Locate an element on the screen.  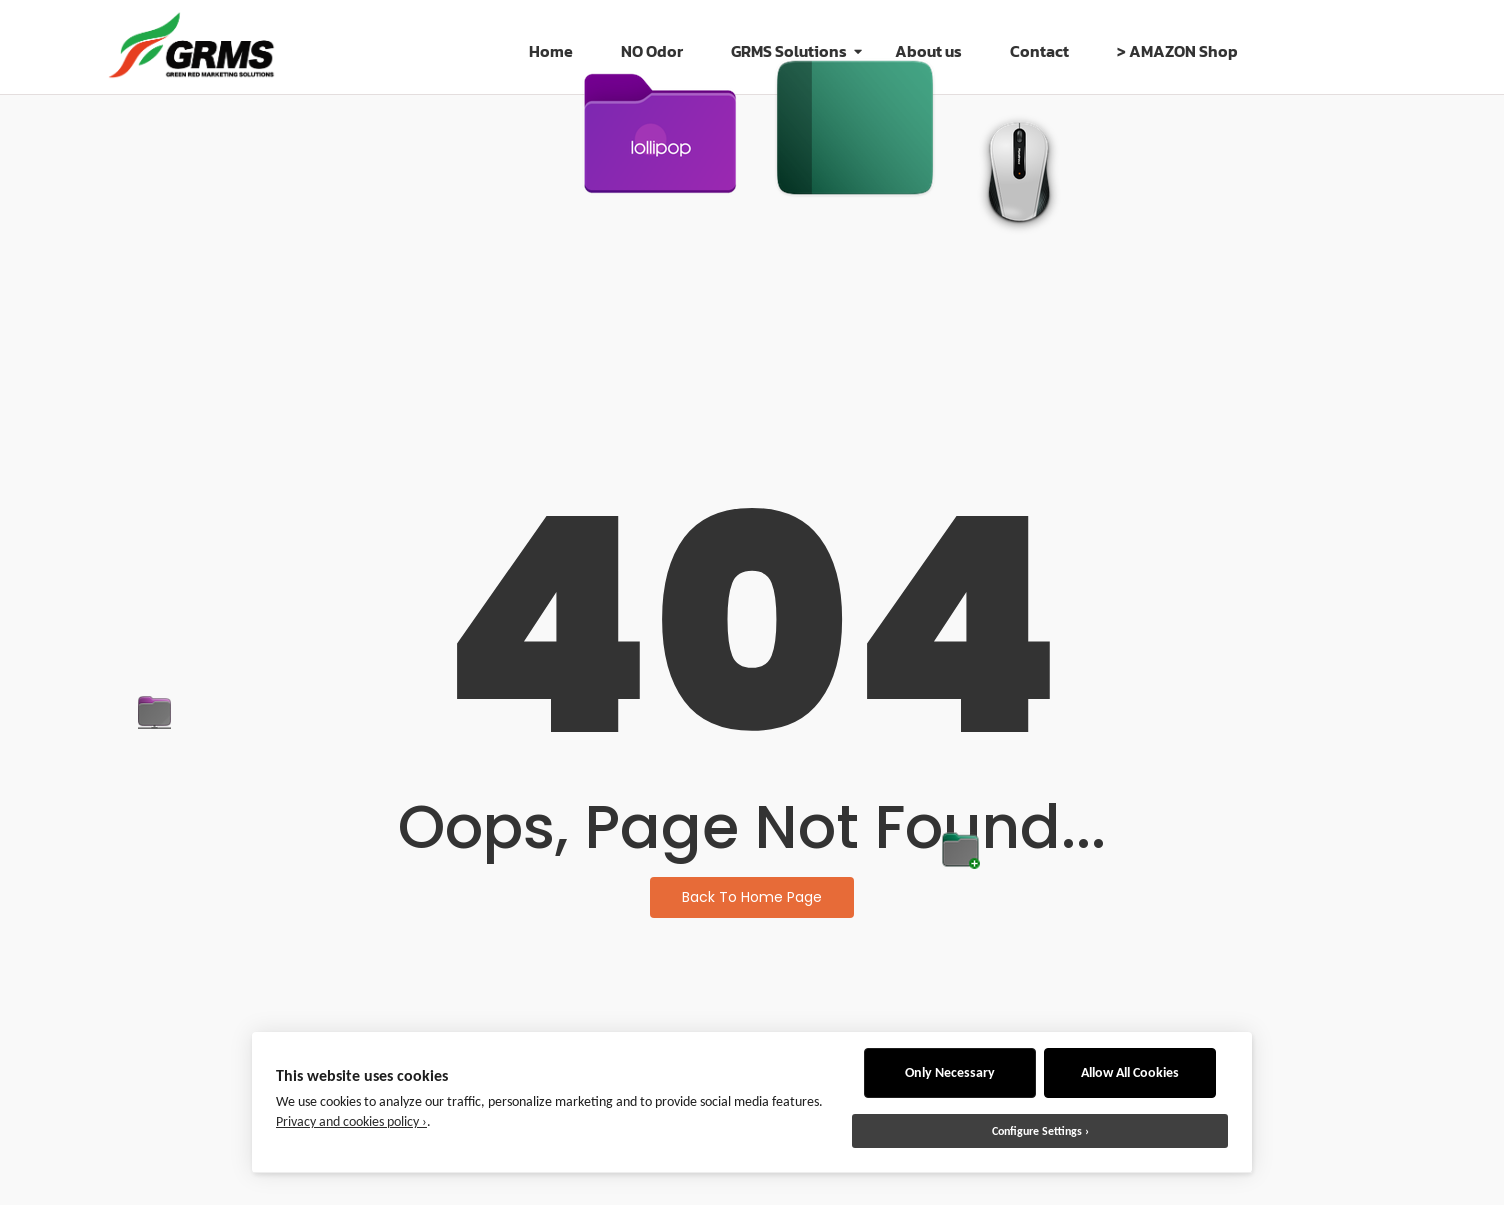
create a new folder is located at coordinates (960, 849).